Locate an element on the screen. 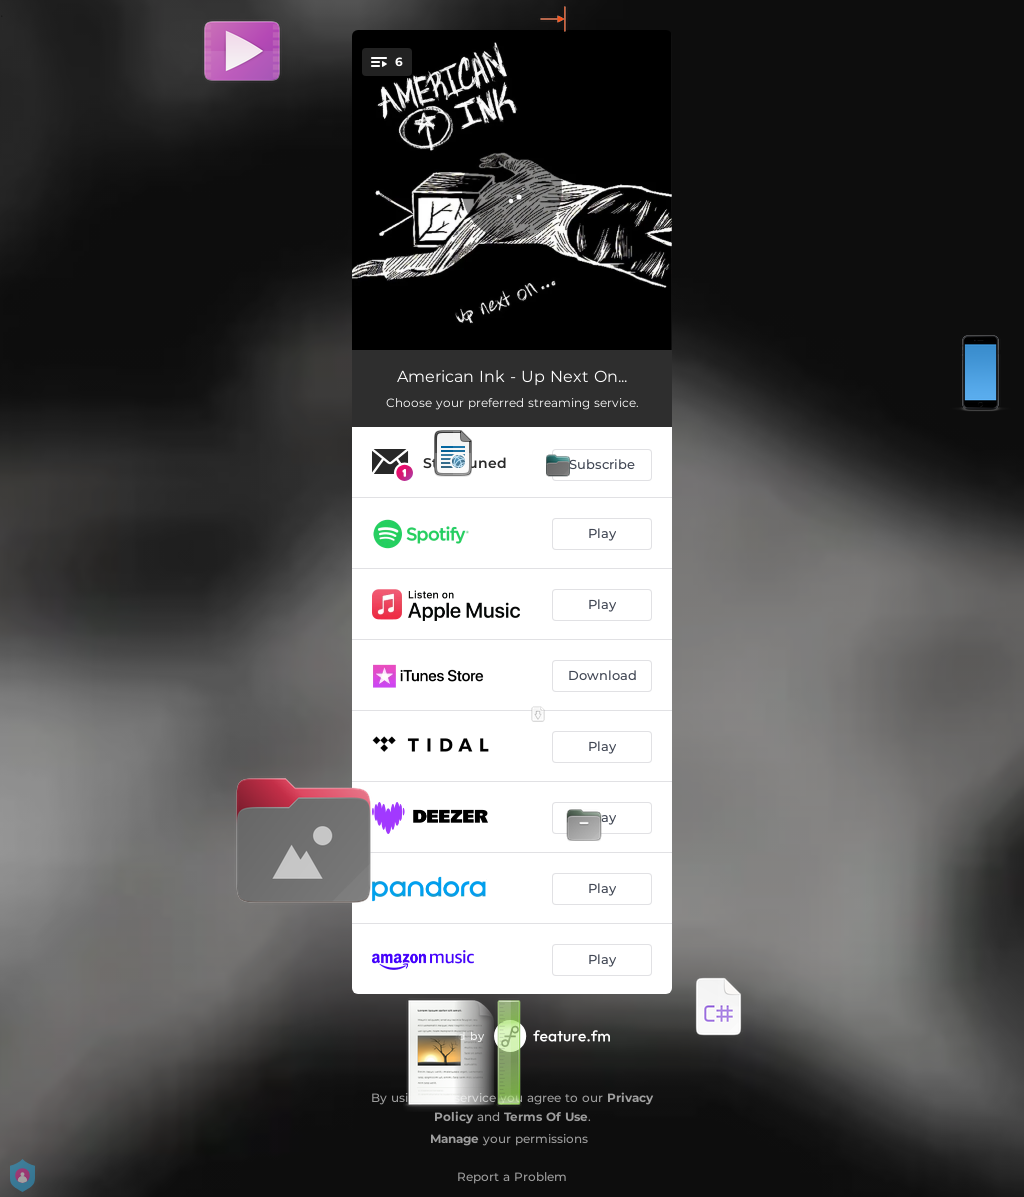 The height and width of the screenshot is (1197, 1024). go to the last item or page is located at coordinates (553, 19).